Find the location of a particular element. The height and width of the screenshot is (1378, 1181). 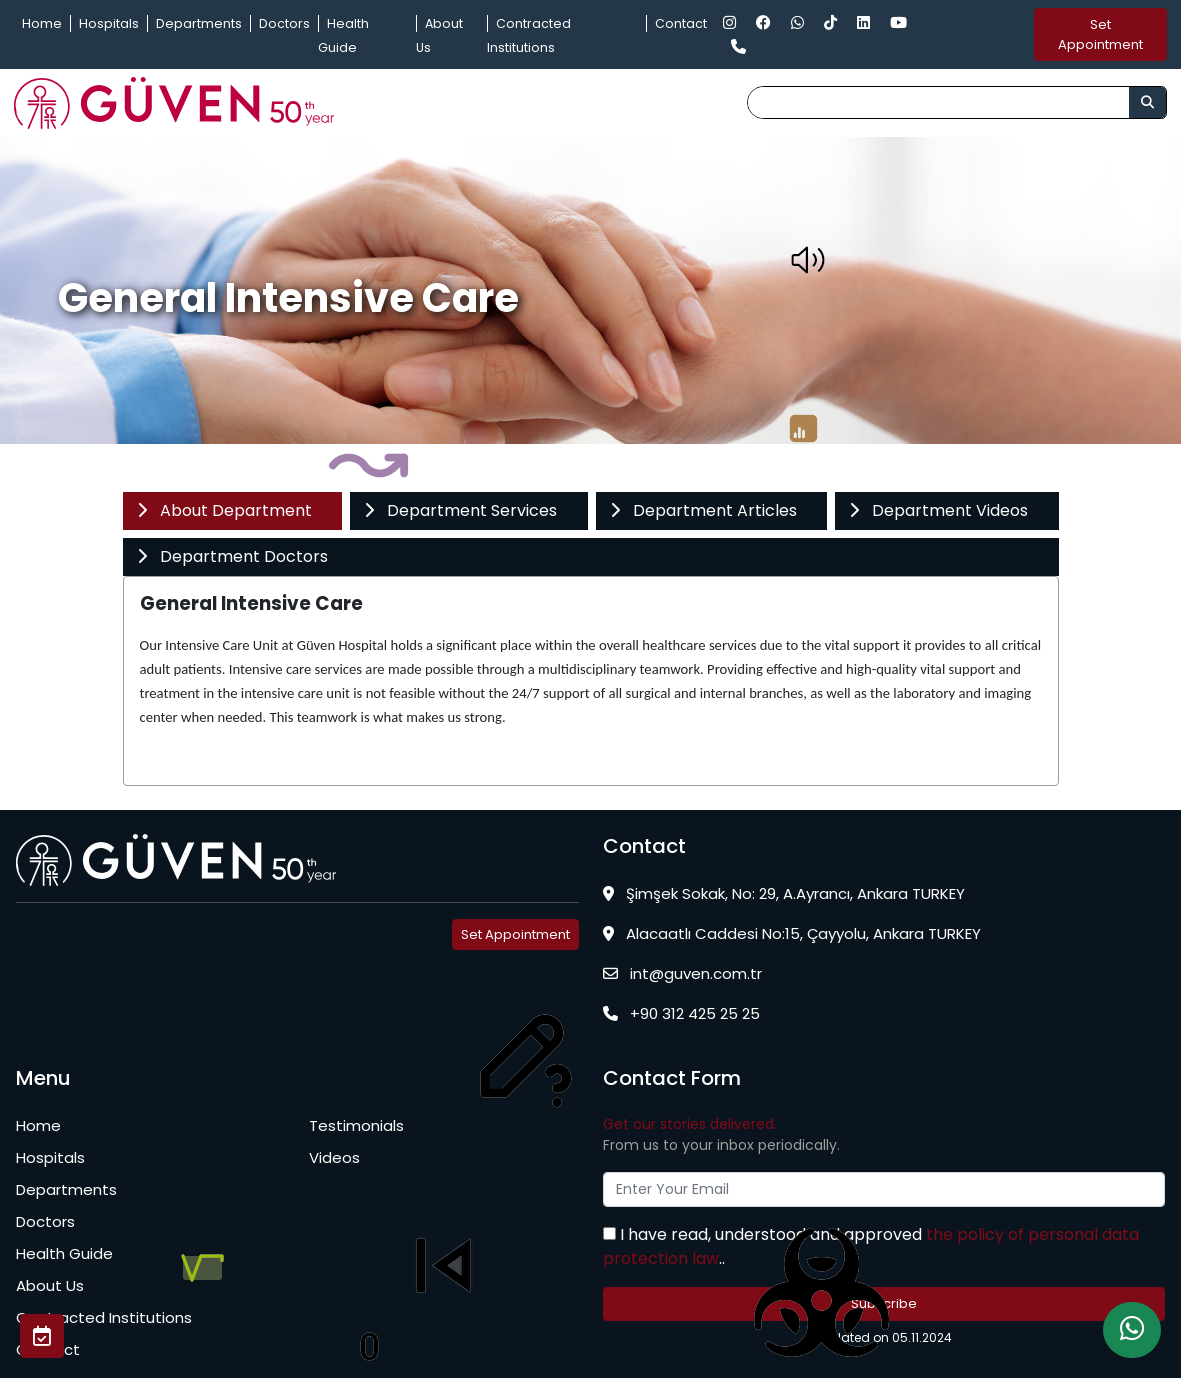

indicates hazardous or dangerous content is located at coordinates (821, 1292).